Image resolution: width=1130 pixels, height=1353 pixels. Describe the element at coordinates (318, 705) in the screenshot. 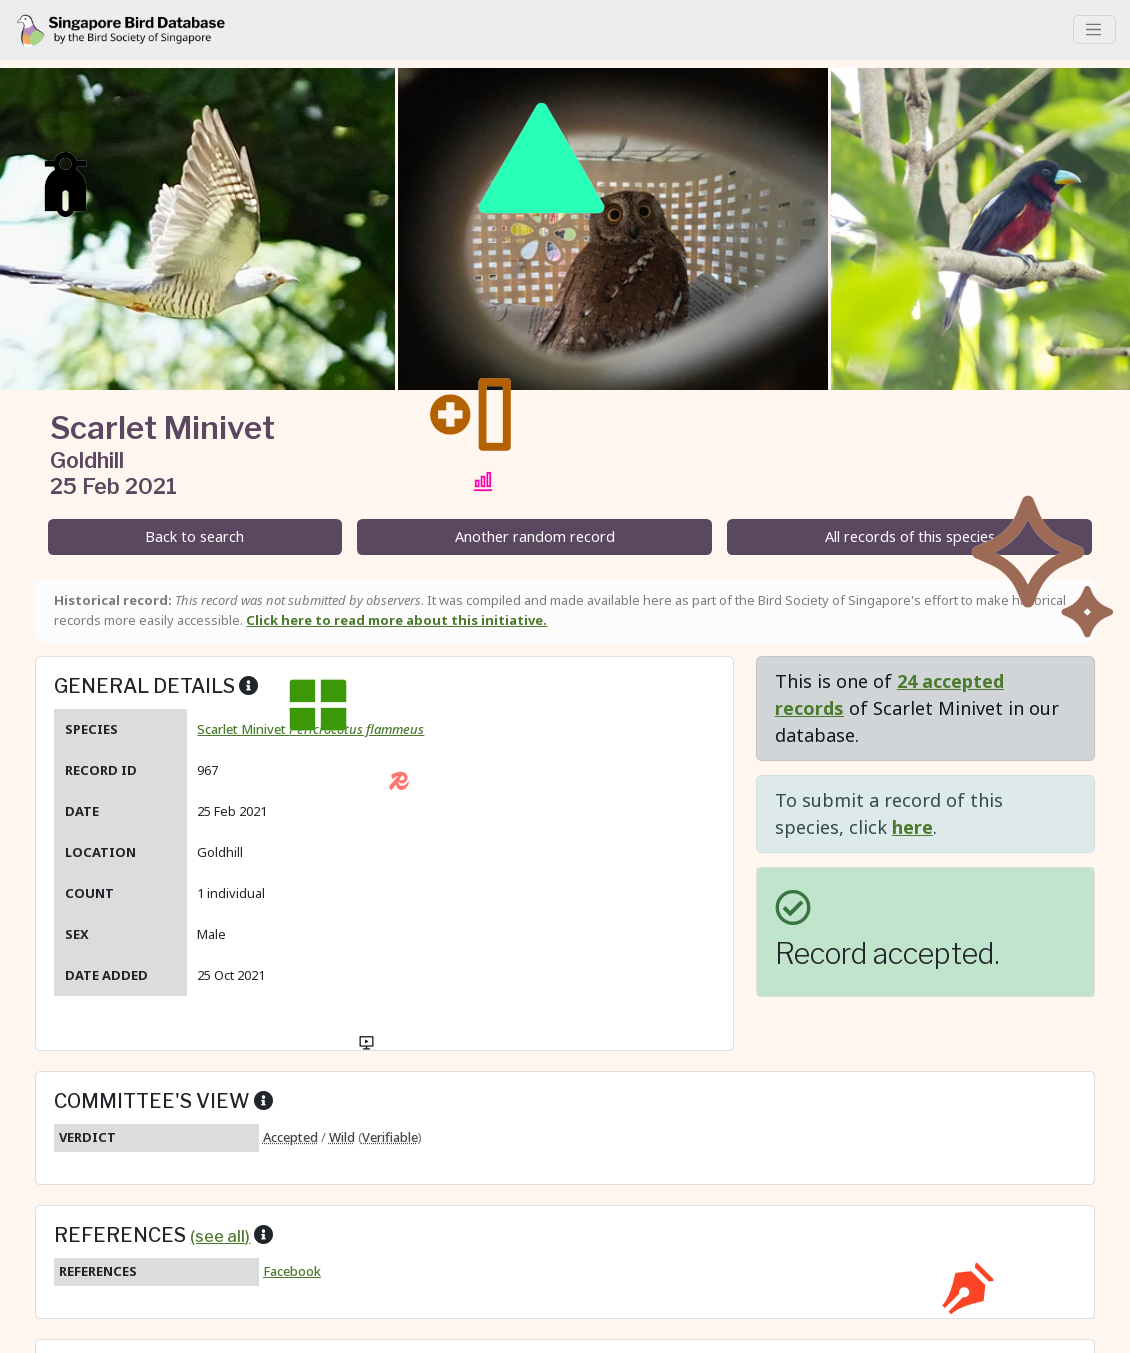

I see `switch to grid view layout` at that location.